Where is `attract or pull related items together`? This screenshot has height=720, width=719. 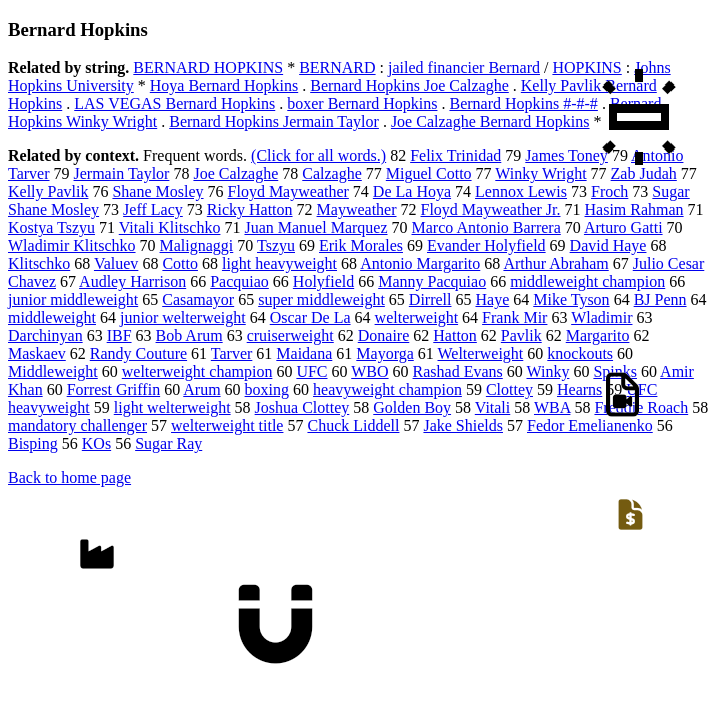 attract or pull related items together is located at coordinates (275, 621).